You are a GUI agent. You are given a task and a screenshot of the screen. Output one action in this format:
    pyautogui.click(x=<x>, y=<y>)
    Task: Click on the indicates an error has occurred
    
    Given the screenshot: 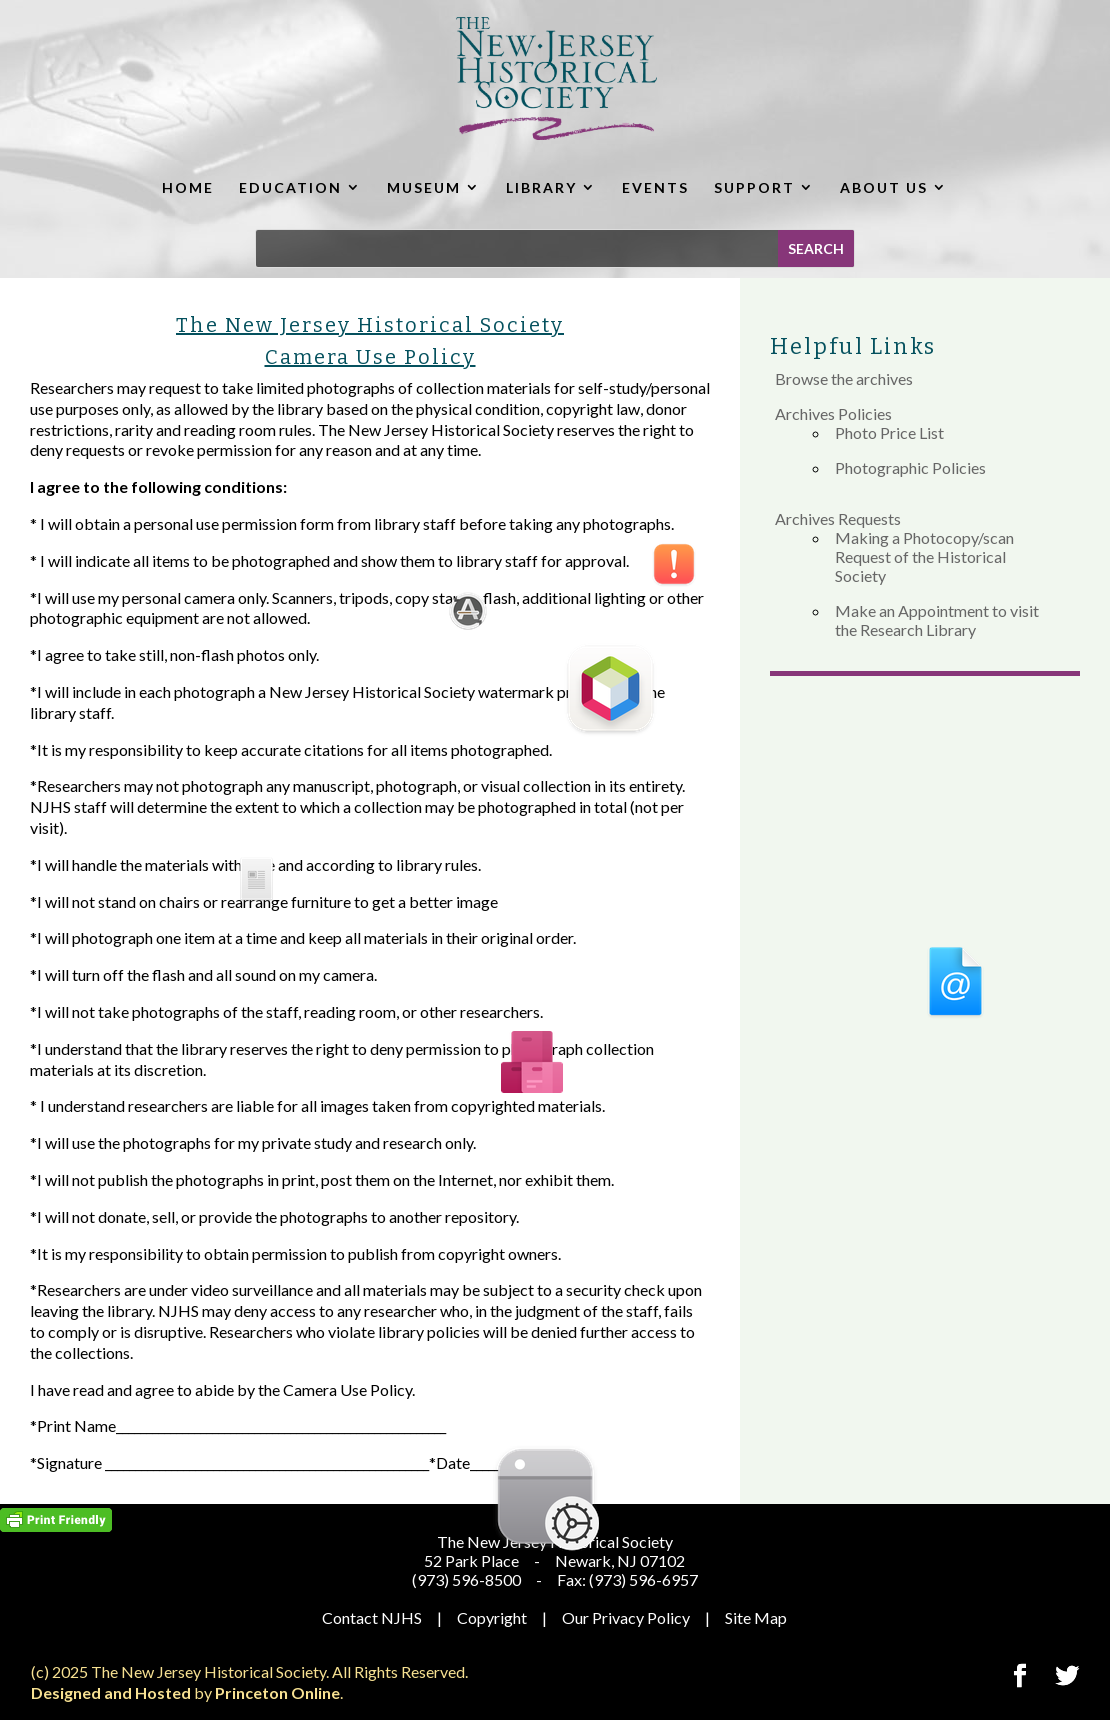 What is the action you would take?
    pyautogui.click(x=674, y=565)
    